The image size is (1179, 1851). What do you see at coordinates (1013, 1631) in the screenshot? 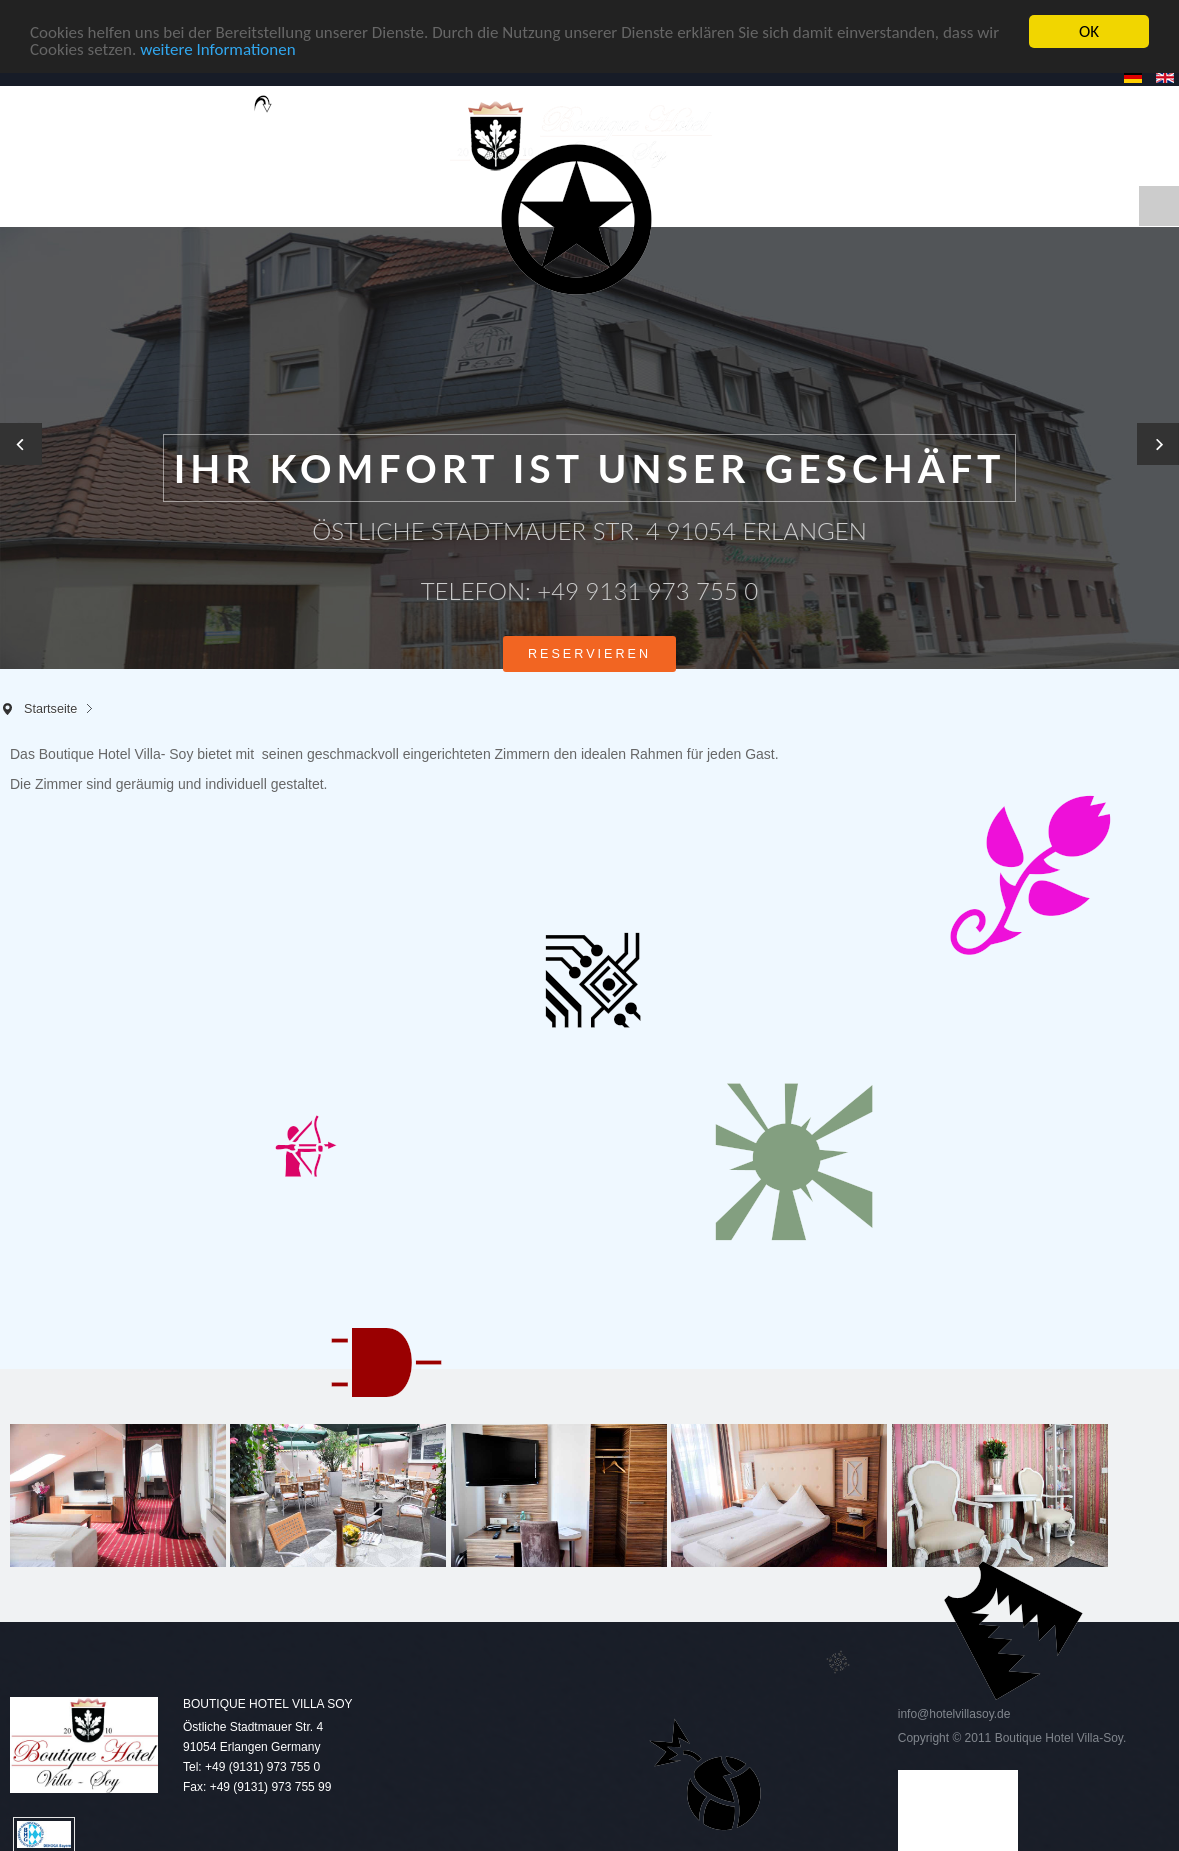
I see `attach or clip items together` at bounding box center [1013, 1631].